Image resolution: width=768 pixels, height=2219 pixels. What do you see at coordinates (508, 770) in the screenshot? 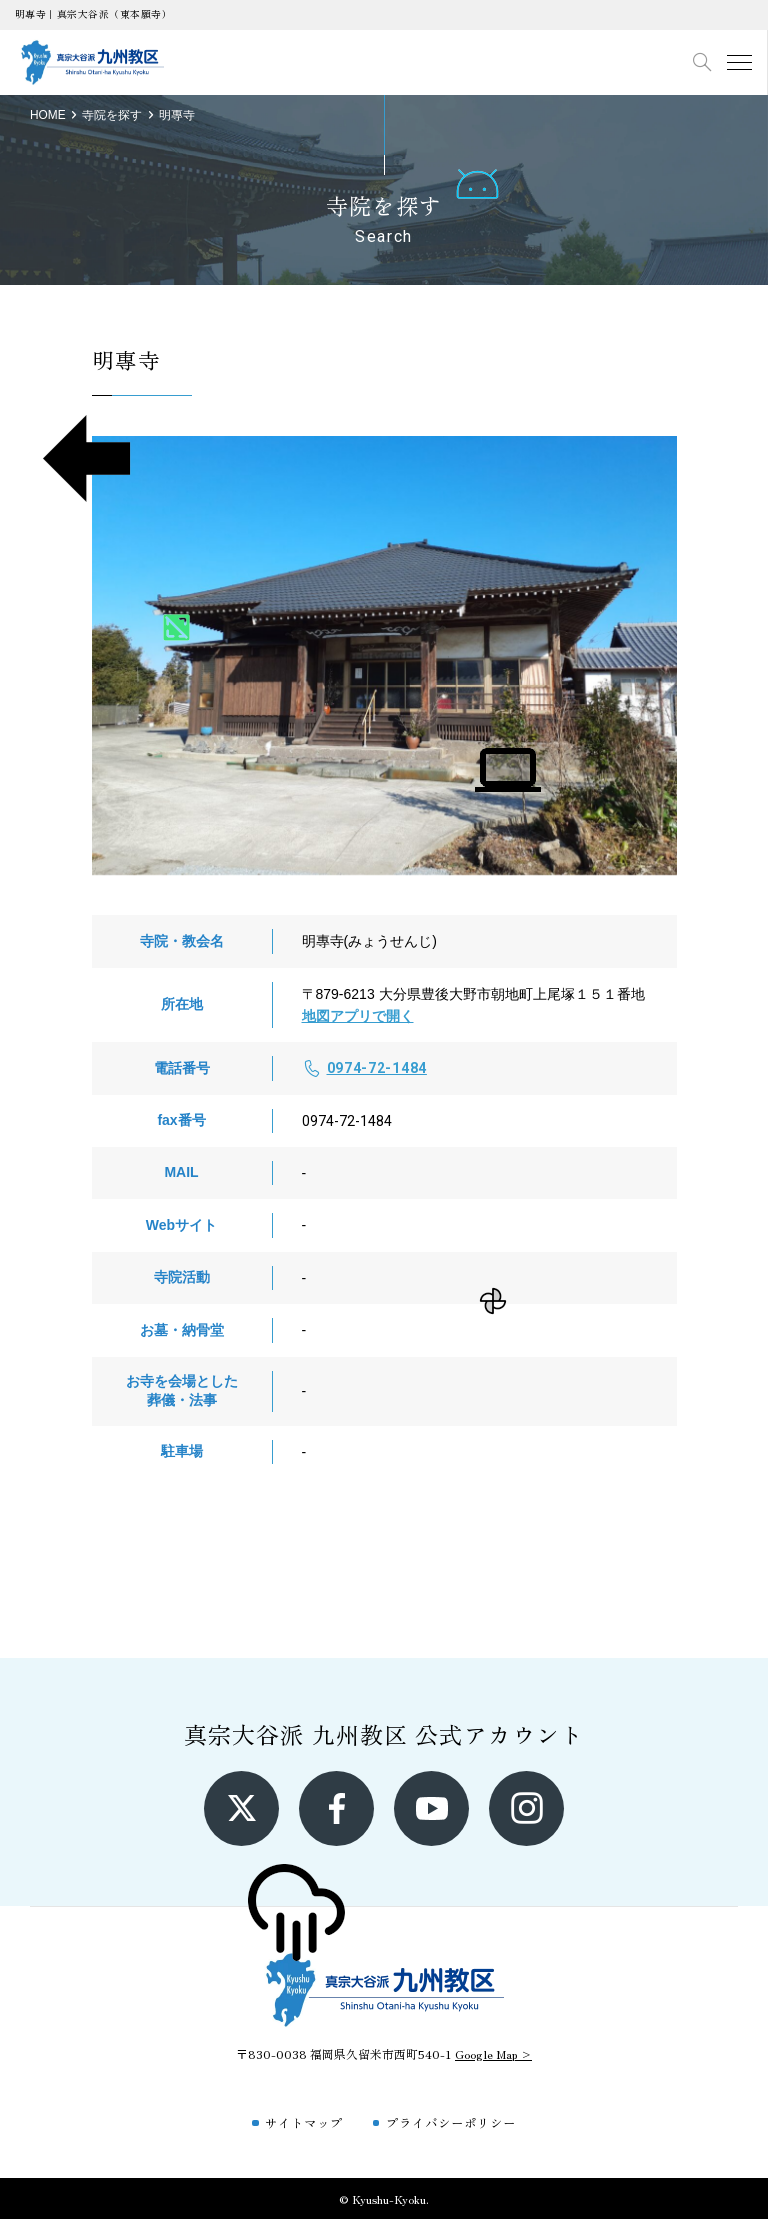
I see `switch to laptop or desktop view` at bounding box center [508, 770].